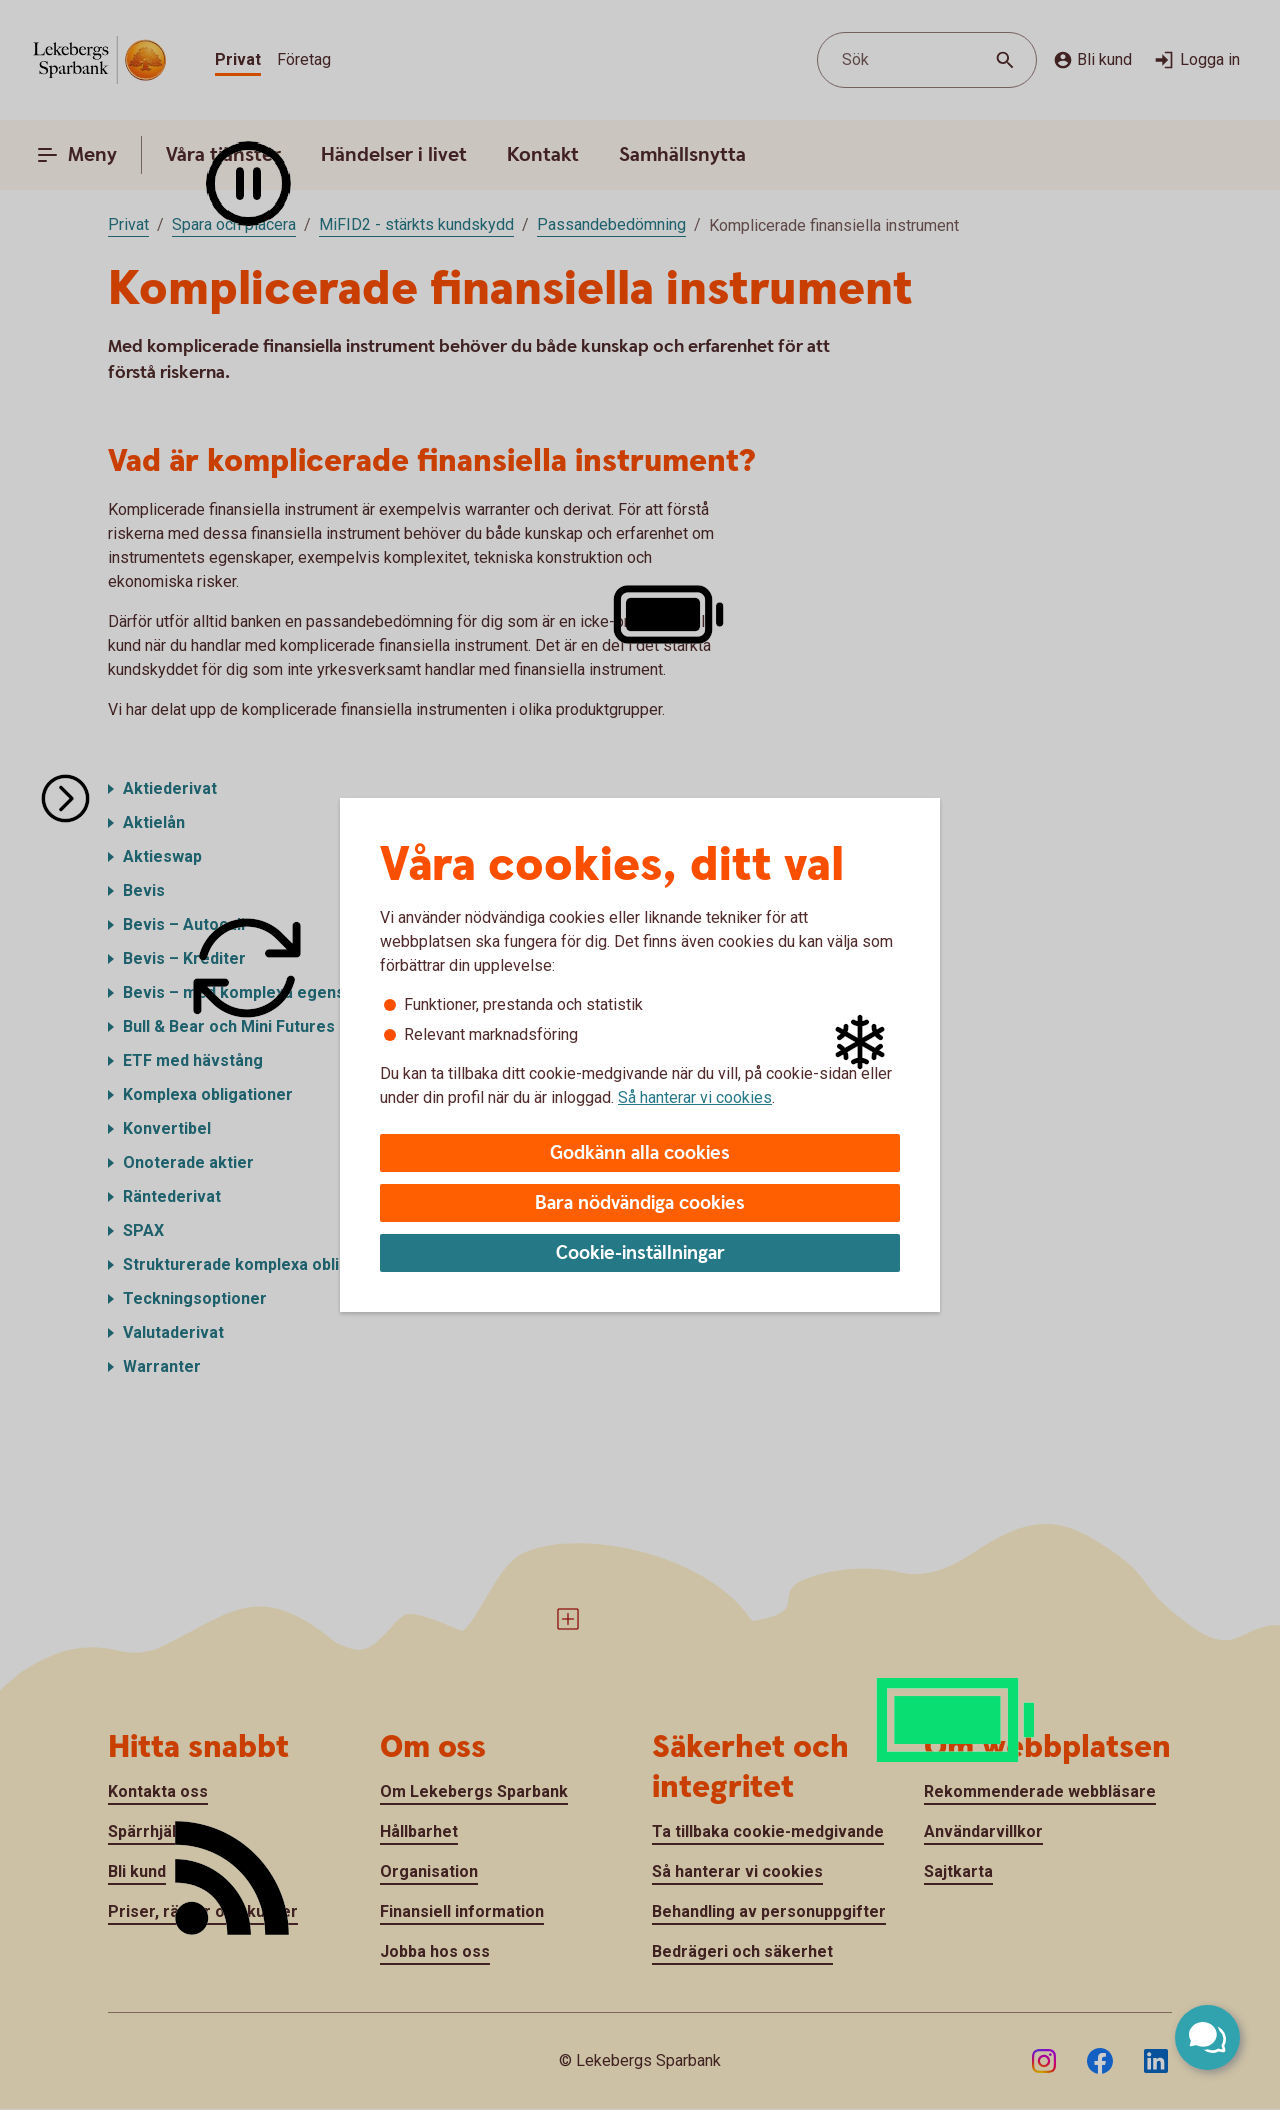 The image size is (1280, 2110). I want to click on pause media playback, so click(248, 183).